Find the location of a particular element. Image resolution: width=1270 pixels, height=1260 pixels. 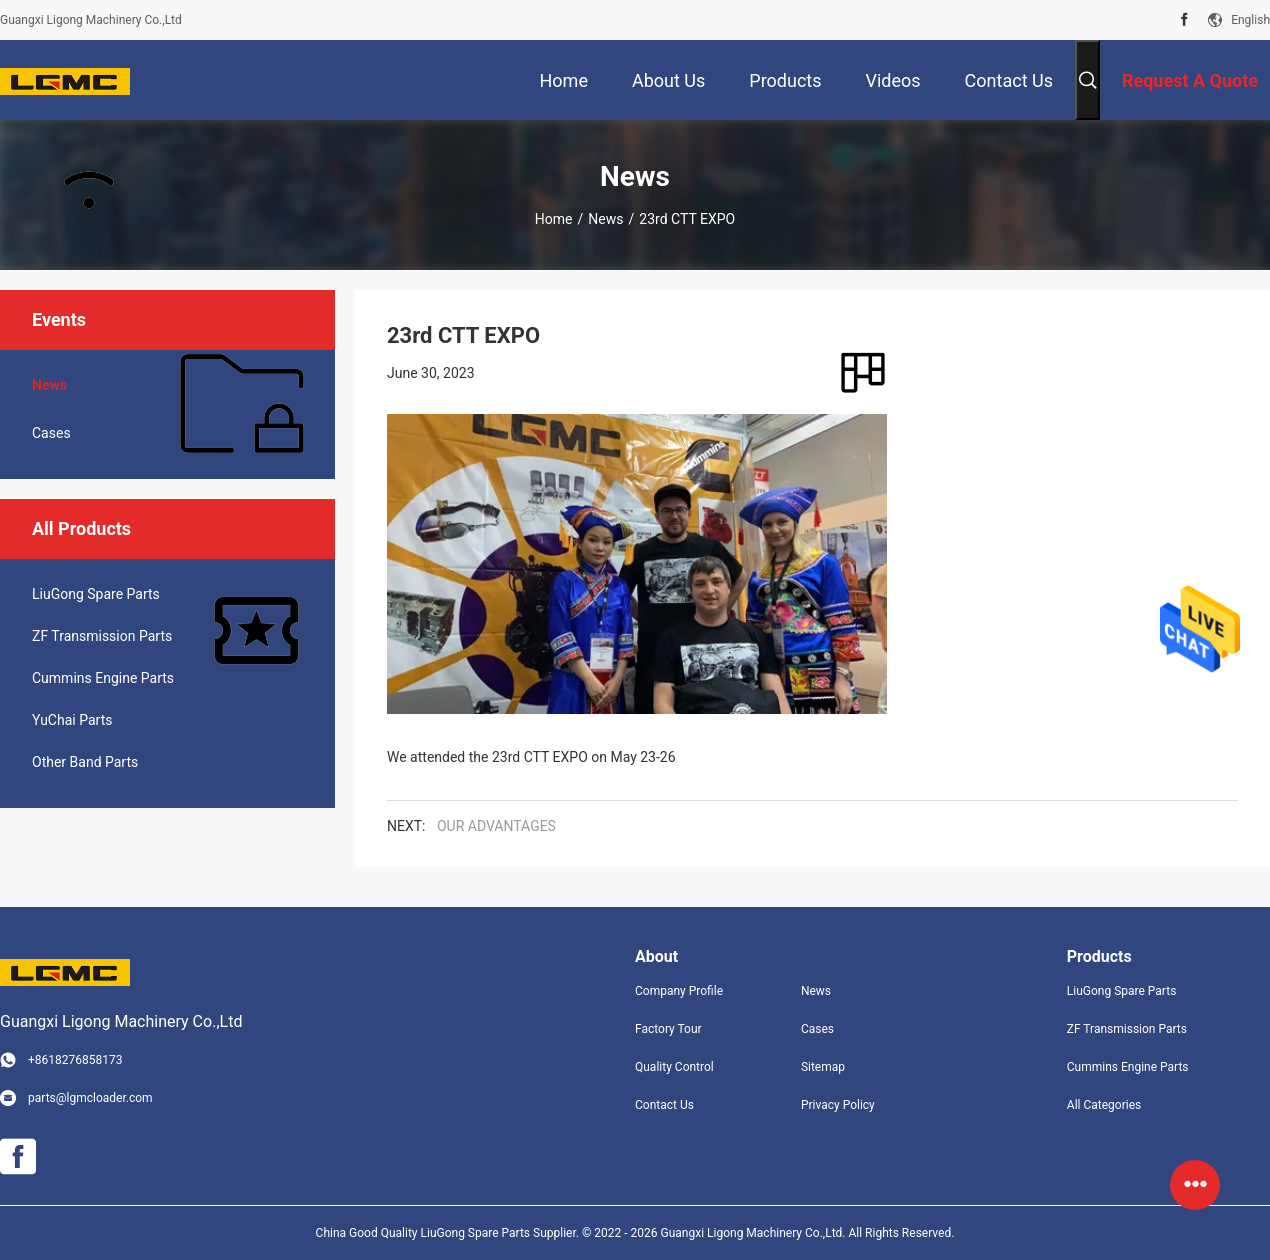

view local events or entertainment is located at coordinates (256, 630).